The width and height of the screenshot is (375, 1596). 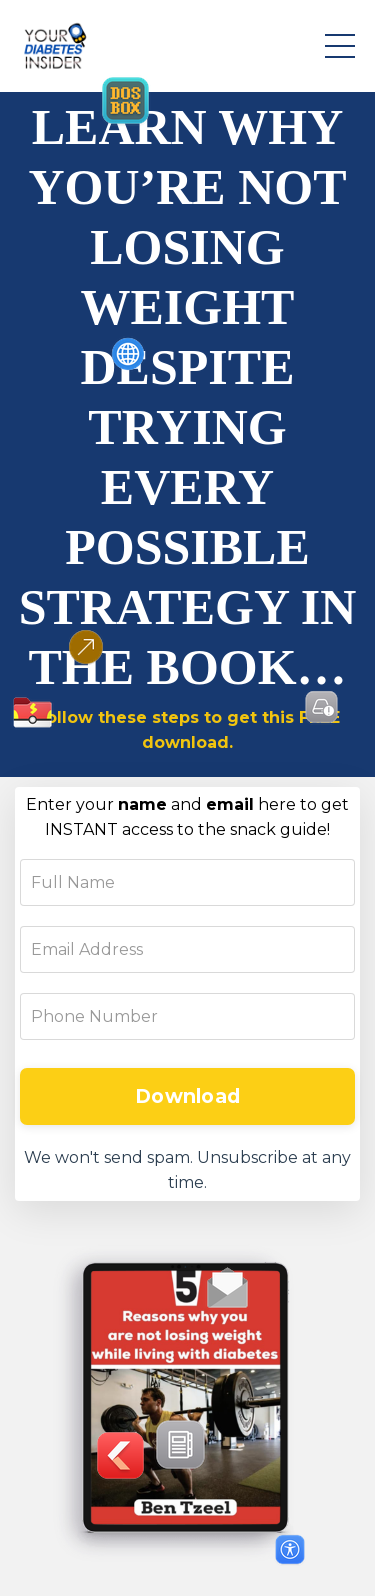 What do you see at coordinates (321, 707) in the screenshot?
I see `view notifications for connected devices` at bounding box center [321, 707].